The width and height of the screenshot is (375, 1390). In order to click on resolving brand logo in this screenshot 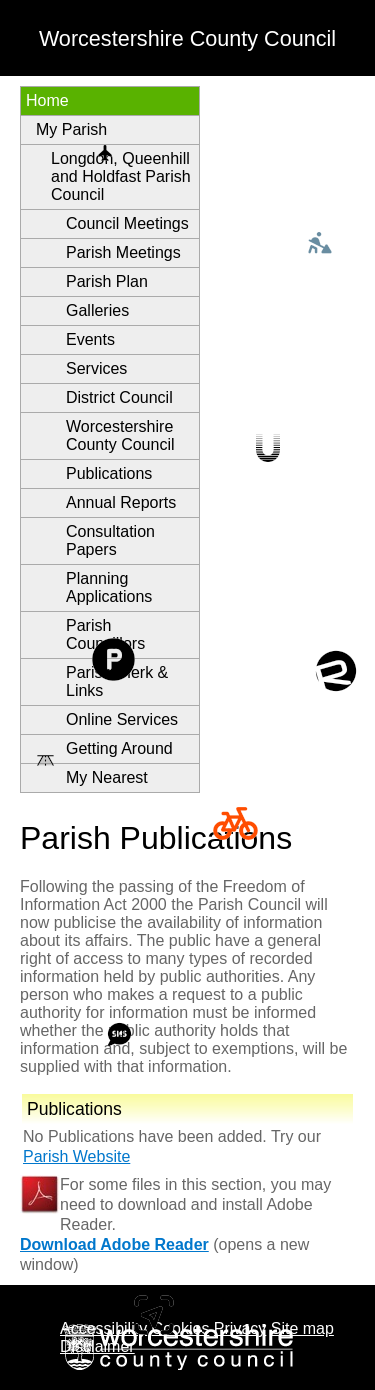, I will do `click(336, 671)`.